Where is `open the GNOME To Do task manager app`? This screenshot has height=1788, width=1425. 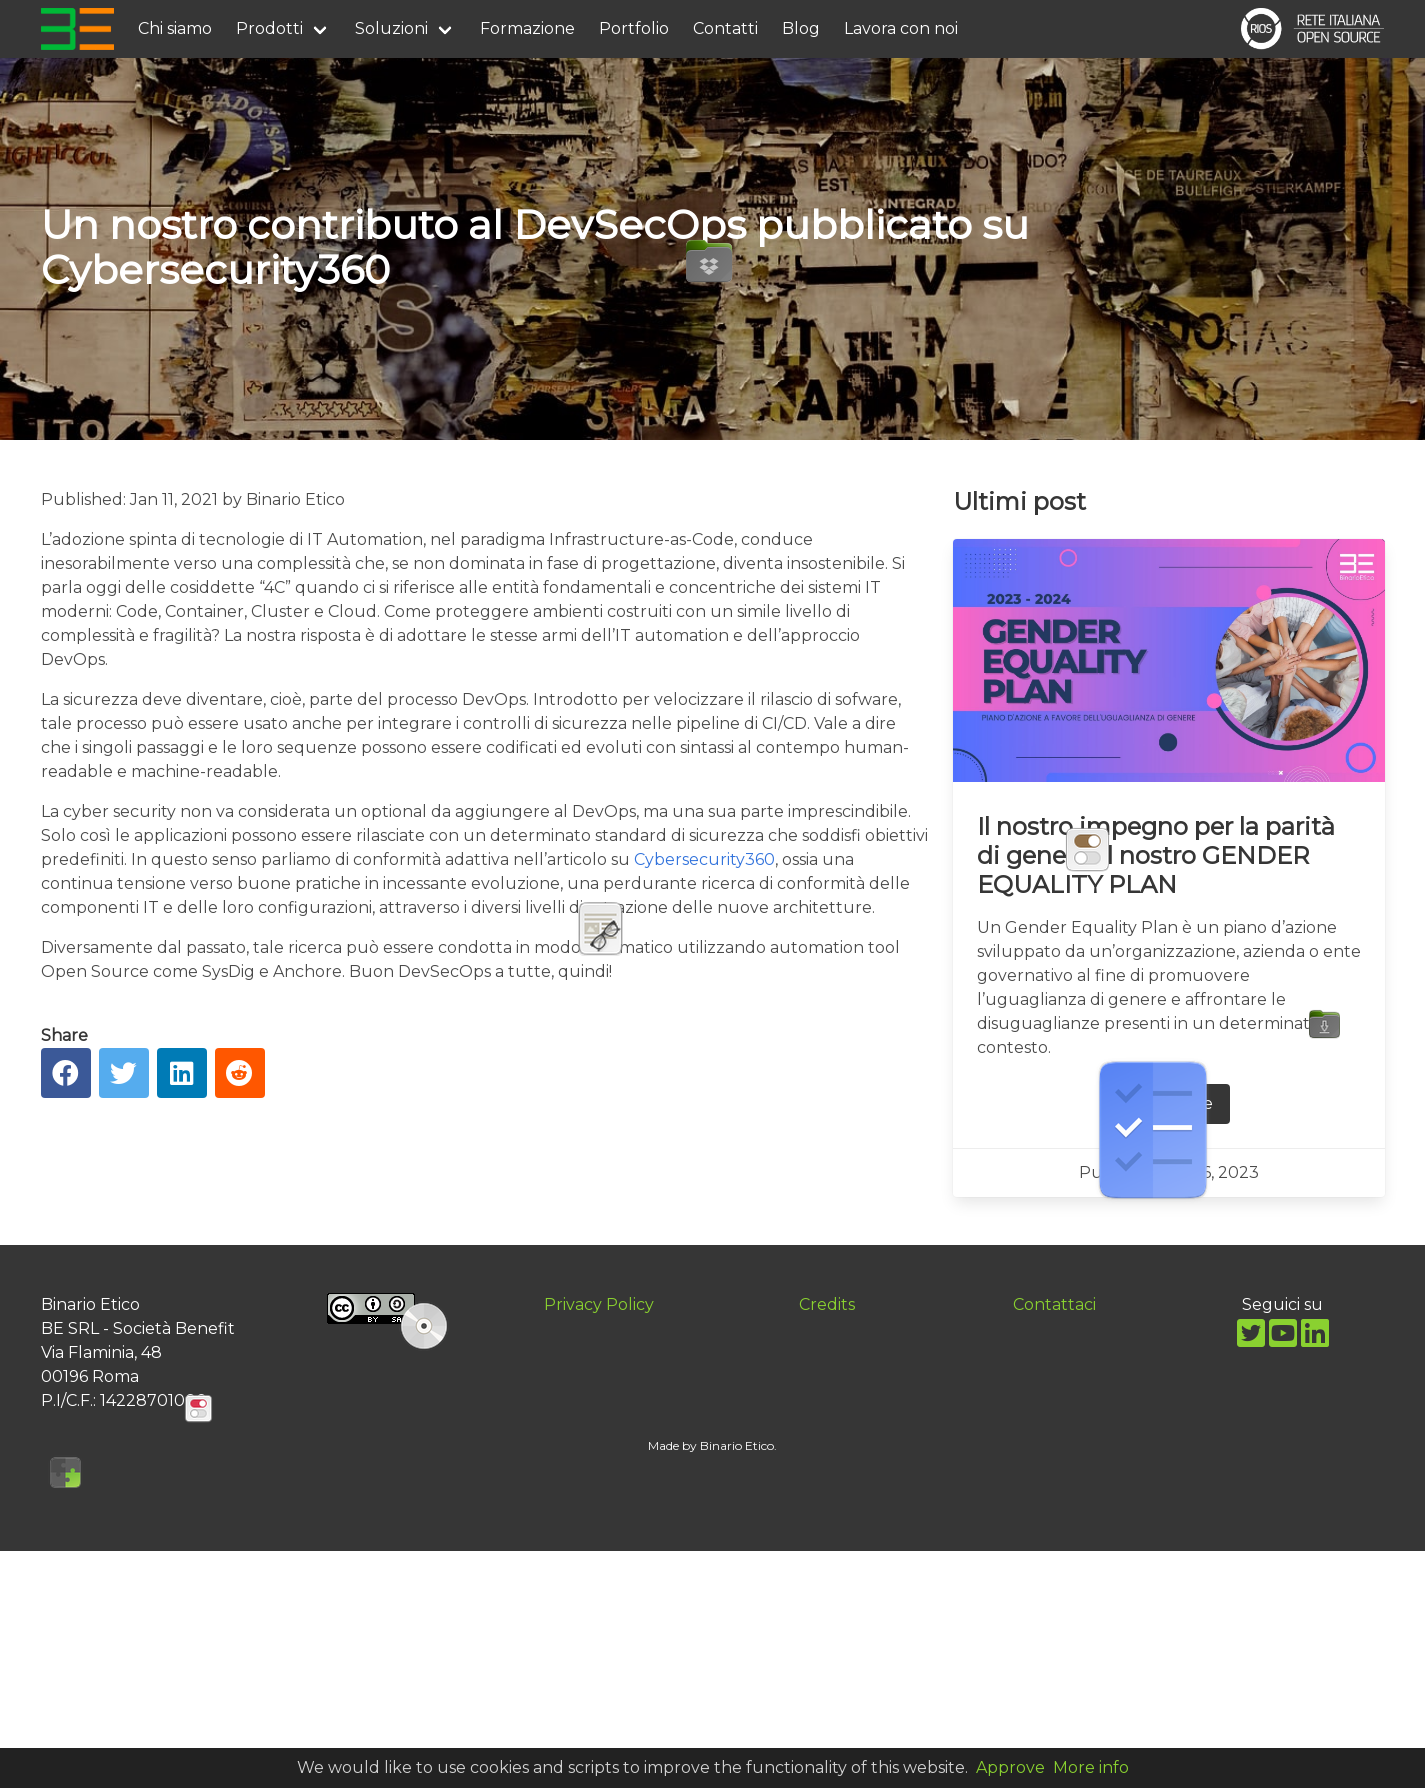
open the GNOME To Do task manager app is located at coordinates (1153, 1130).